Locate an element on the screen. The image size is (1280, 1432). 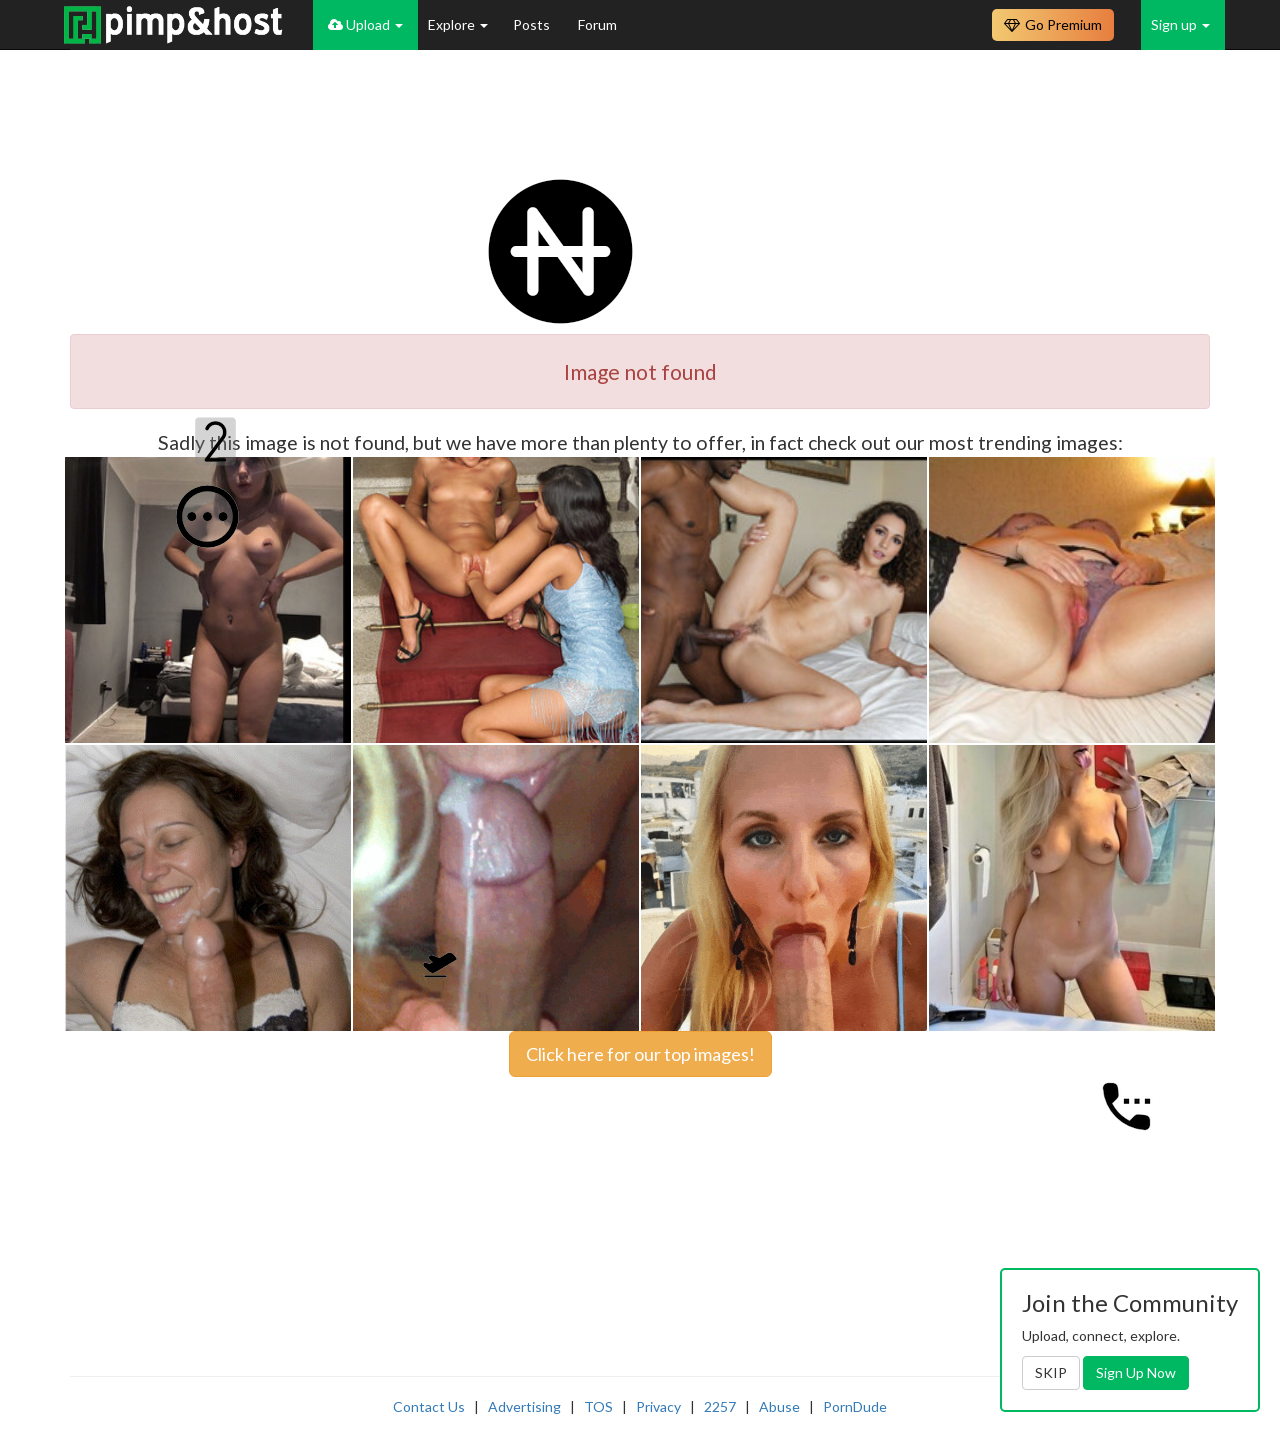
indicates step two in a multi-step process is located at coordinates (215, 441).